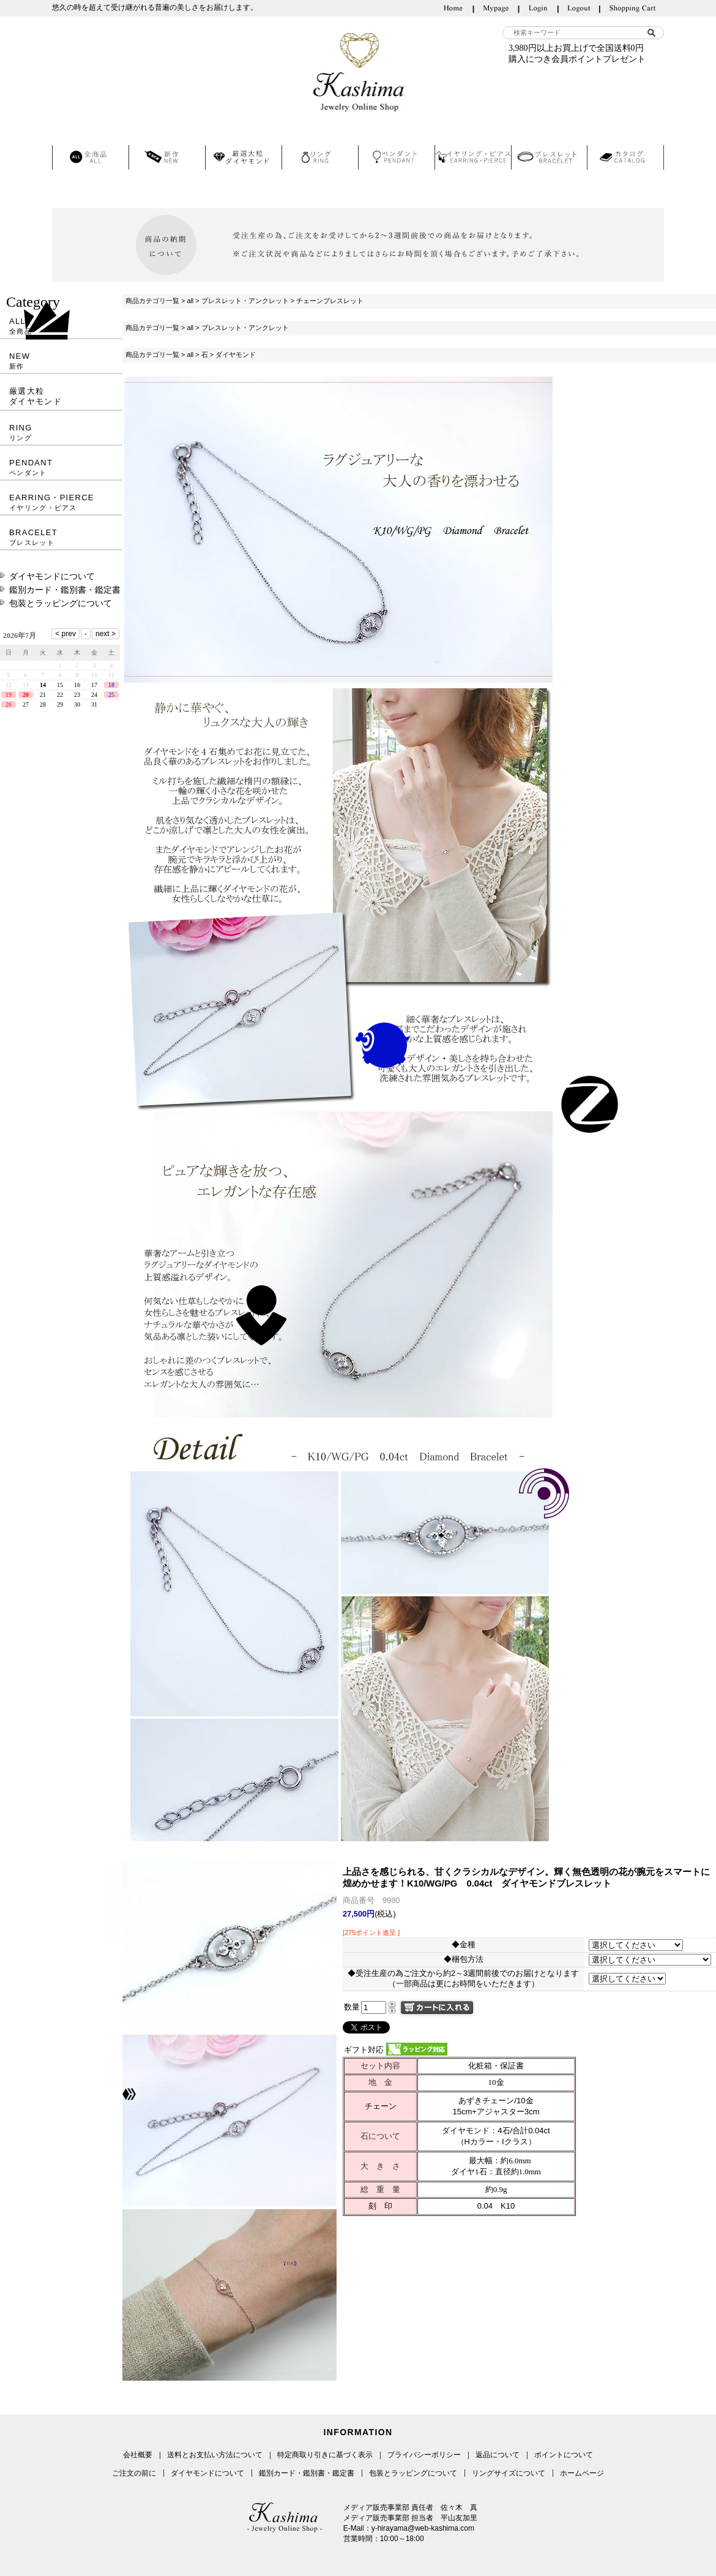 Image resolution: width=716 pixels, height=2576 pixels. What do you see at coordinates (589, 1104) in the screenshot?
I see `zigbee smart home protocol logo` at bounding box center [589, 1104].